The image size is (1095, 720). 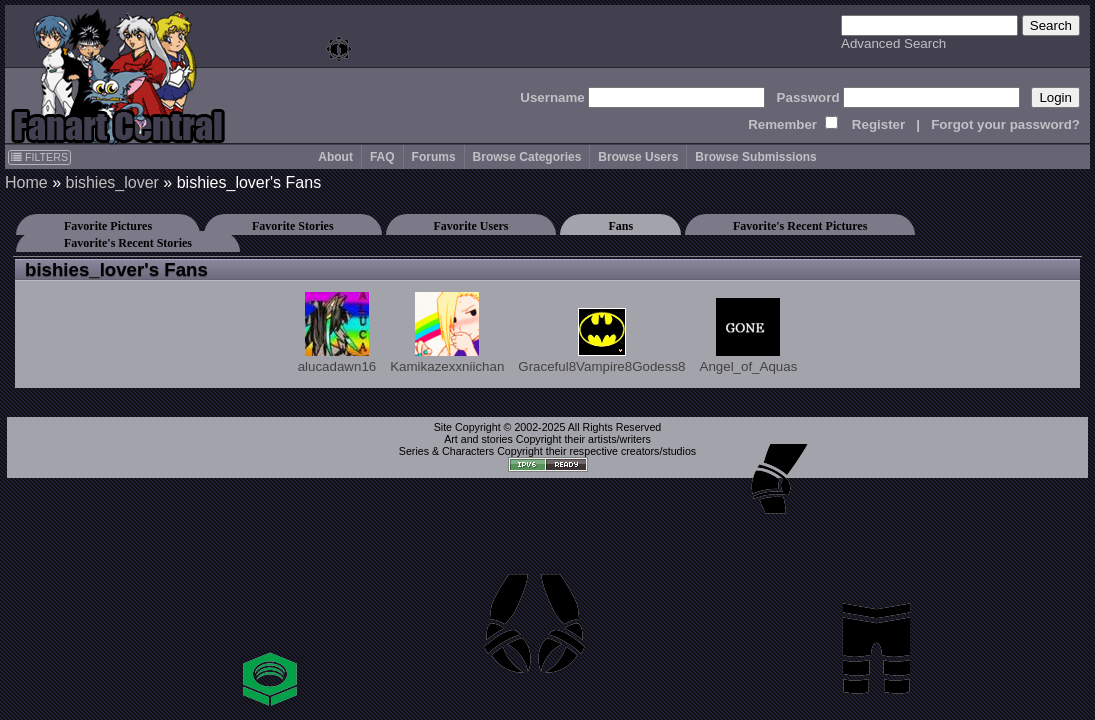 What do you see at coordinates (270, 679) in the screenshot?
I see `access hardware or mechanical settings` at bounding box center [270, 679].